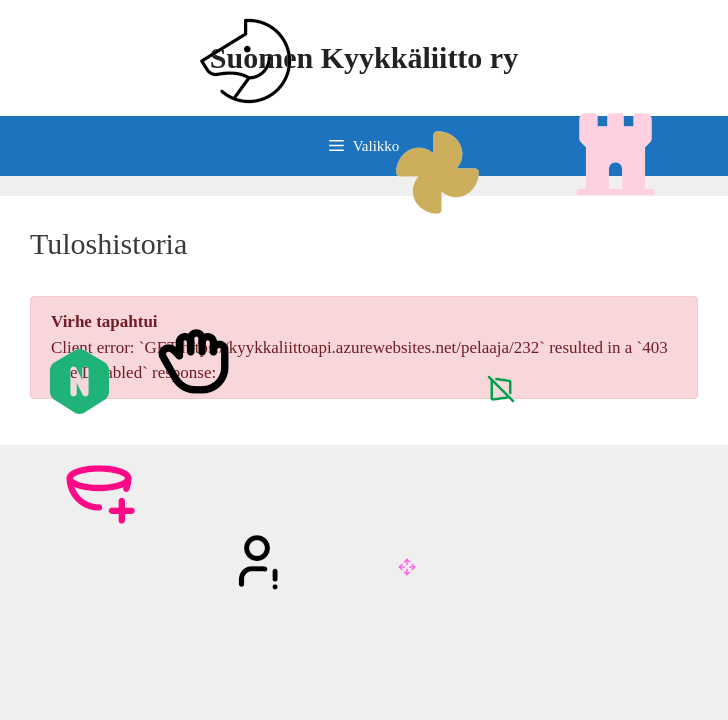  I want to click on disable perspective view mode, so click(501, 389).